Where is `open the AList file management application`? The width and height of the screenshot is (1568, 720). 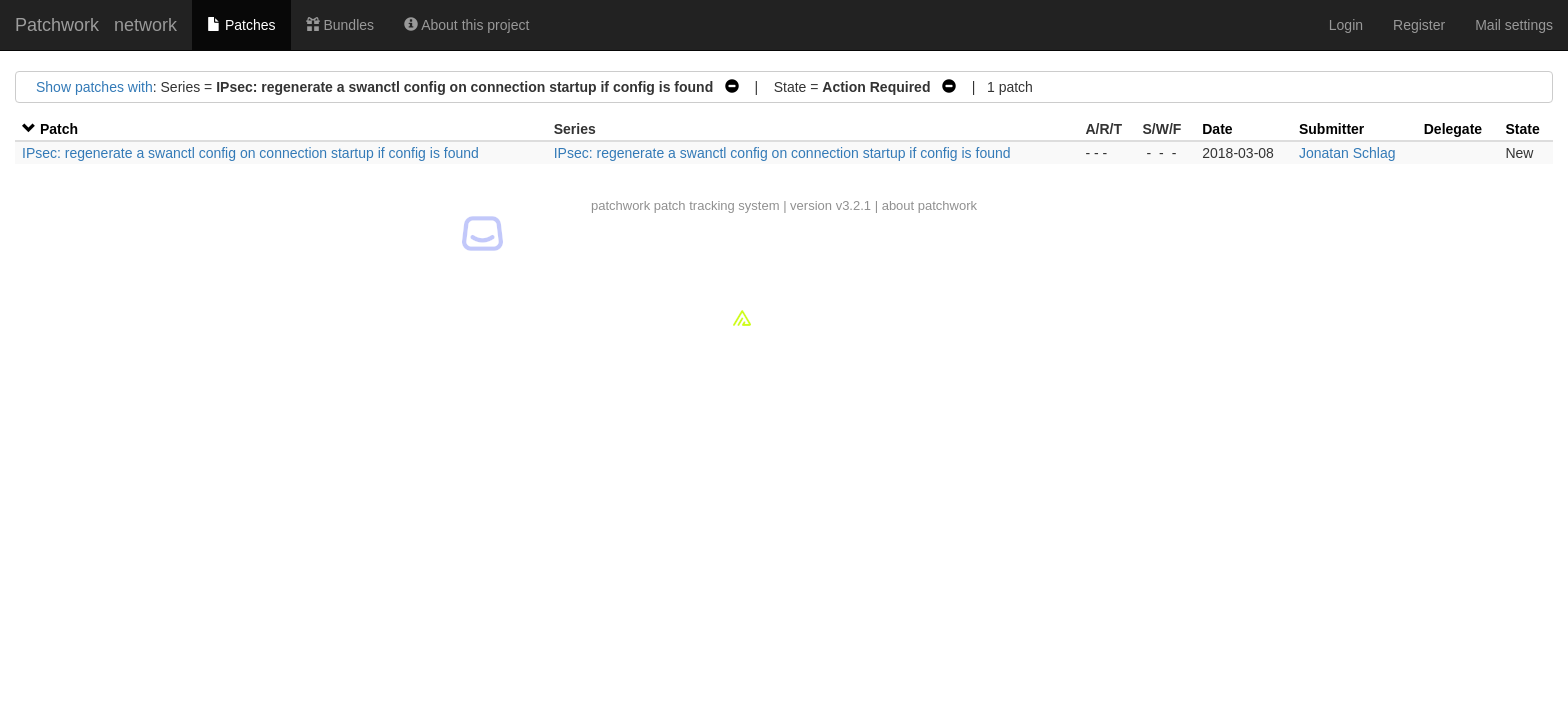 open the AList file management application is located at coordinates (742, 318).